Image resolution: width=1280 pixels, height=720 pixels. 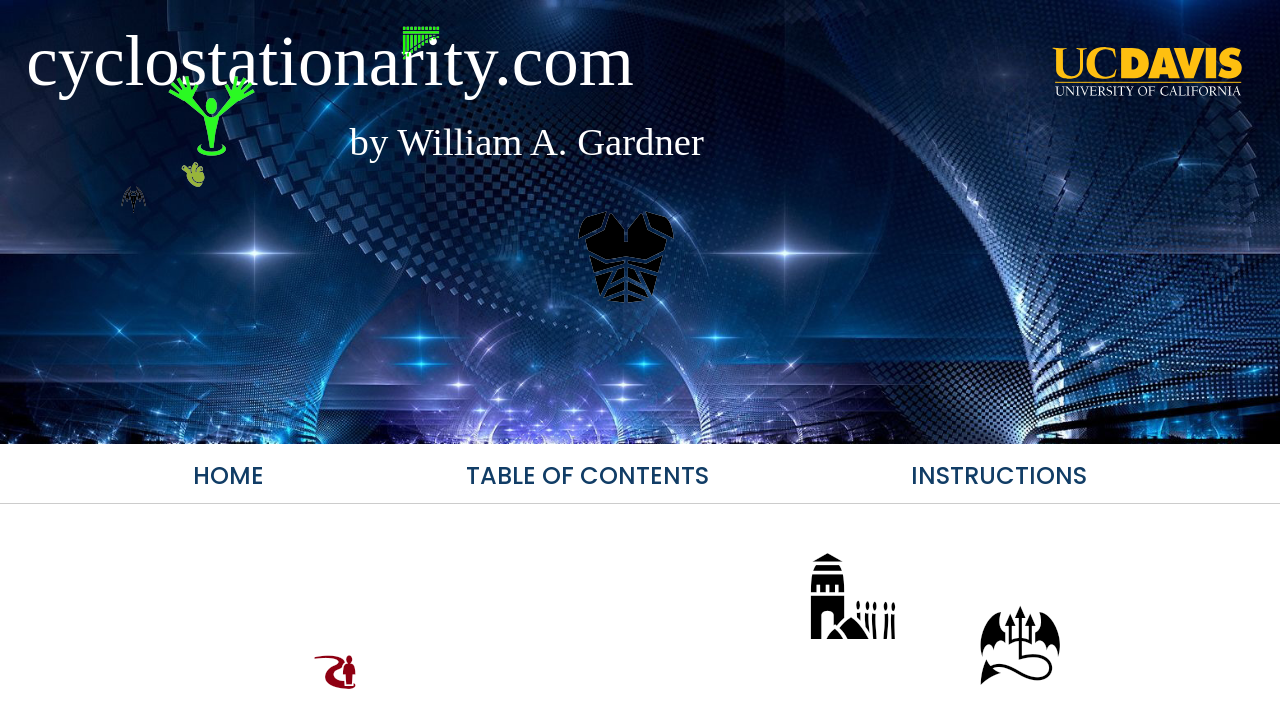 What do you see at coordinates (193, 174) in the screenshot?
I see `view health or vital statistics` at bounding box center [193, 174].